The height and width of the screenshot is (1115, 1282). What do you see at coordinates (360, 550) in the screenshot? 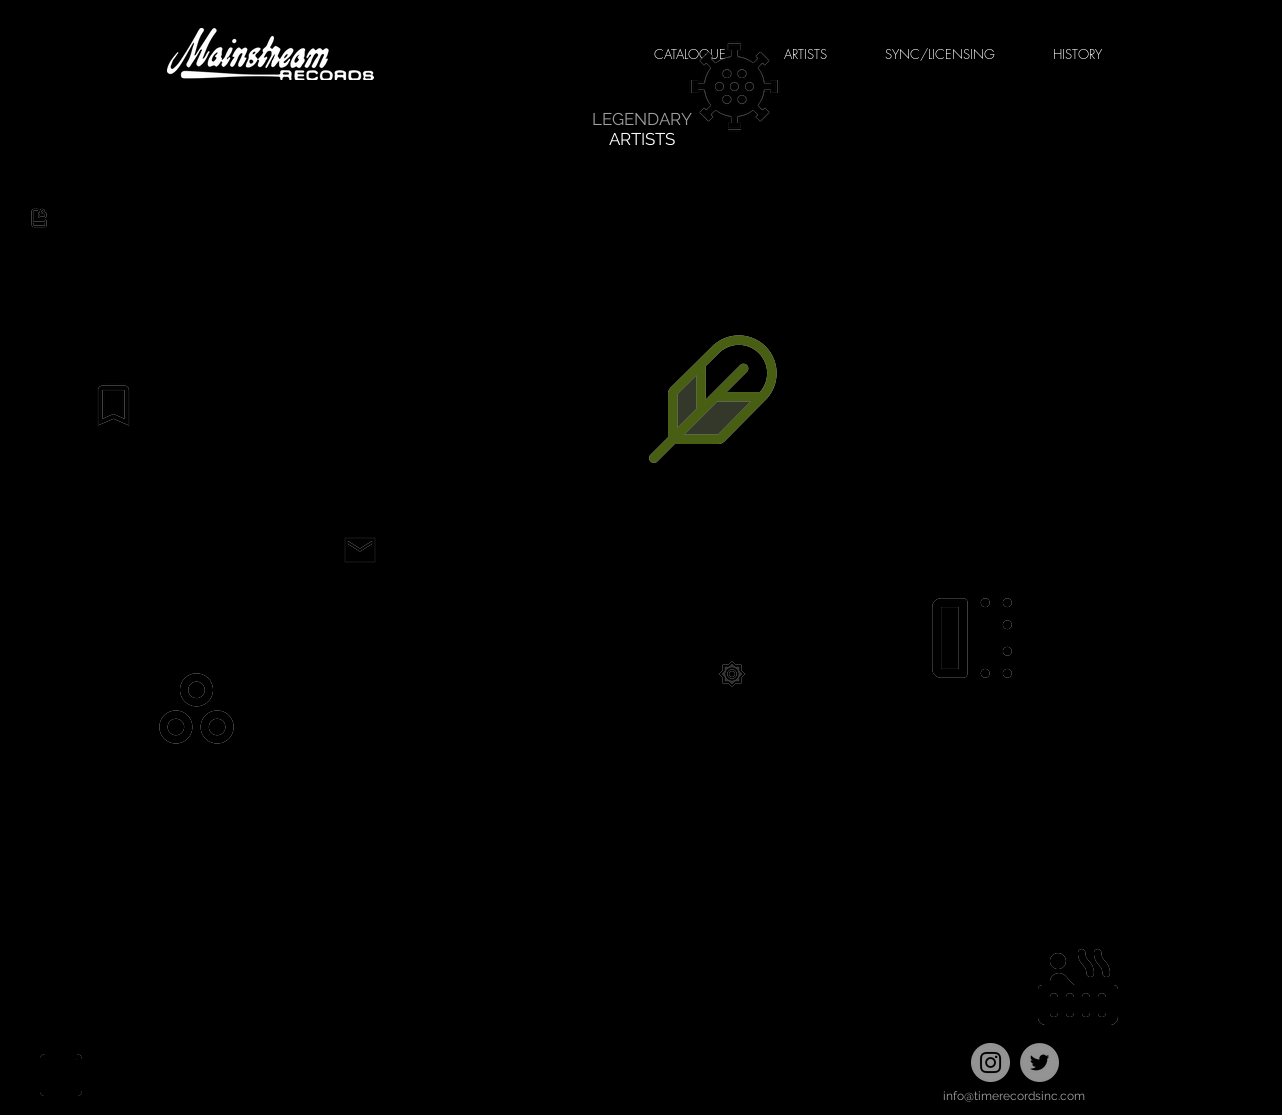
I see `open your email inbox` at bounding box center [360, 550].